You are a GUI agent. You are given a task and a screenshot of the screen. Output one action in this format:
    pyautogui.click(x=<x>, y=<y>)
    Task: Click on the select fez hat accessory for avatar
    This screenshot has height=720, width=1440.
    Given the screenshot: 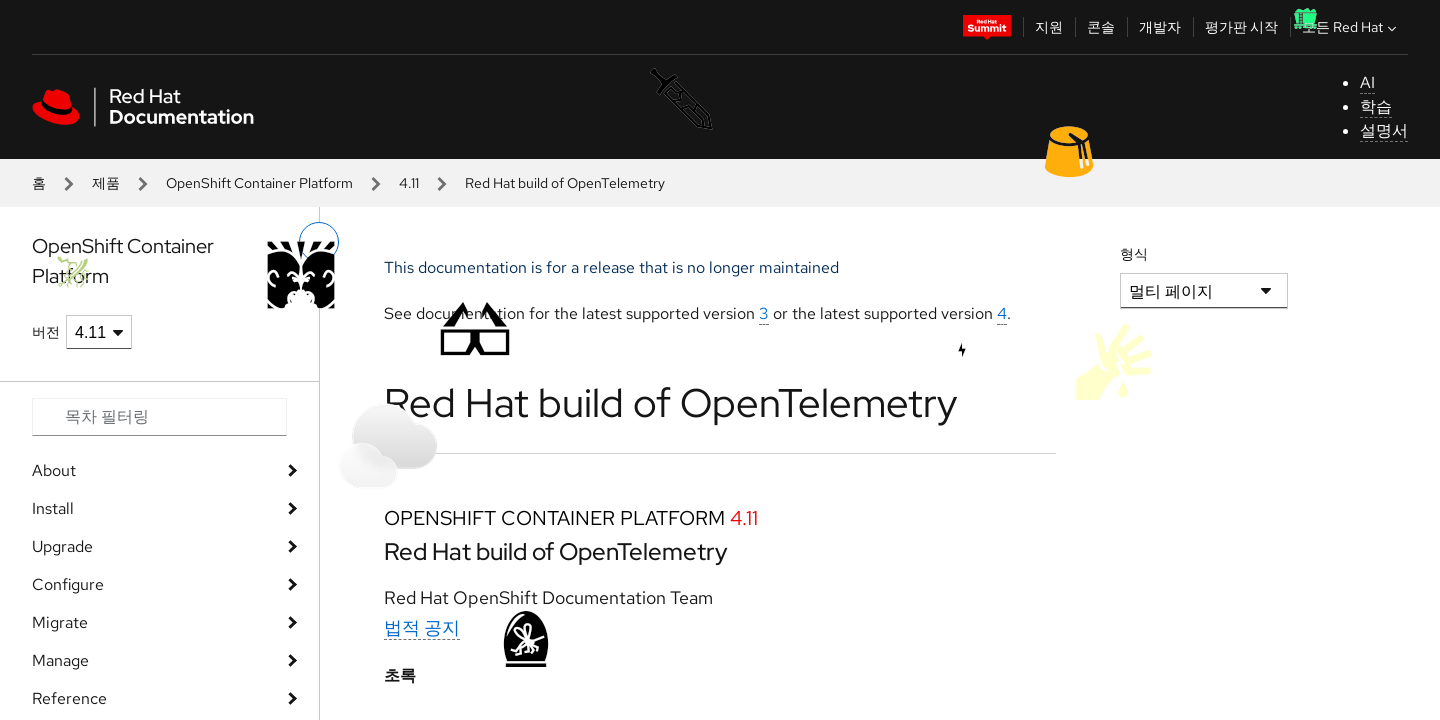 What is the action you would take?
    pyautogui.click(x=1068, y=151)
    